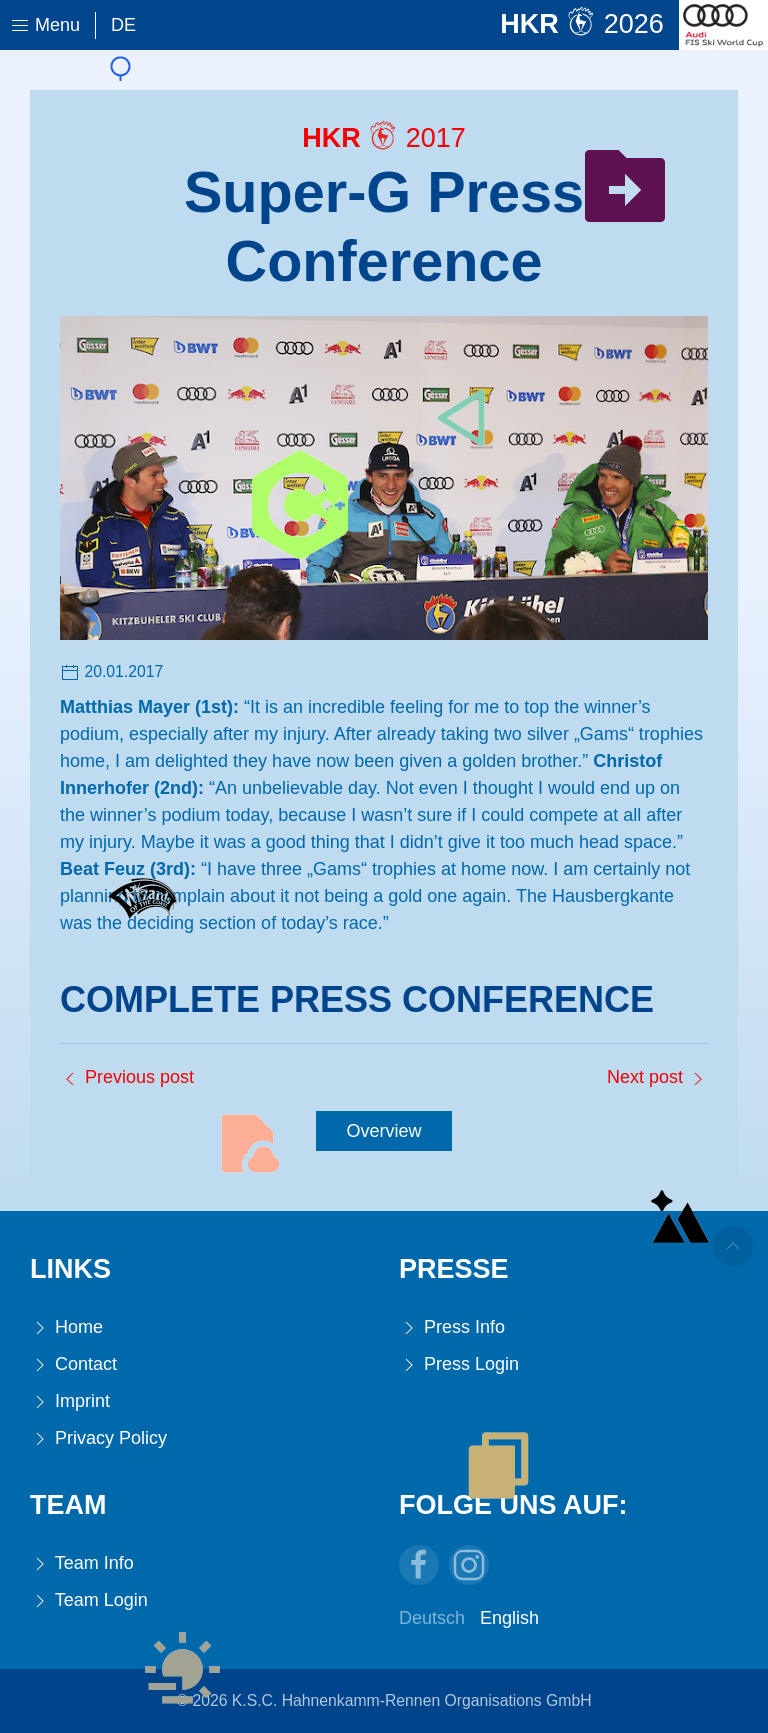  Describe the element at coordinates (247, 1143) in the screenshot. I see `access cloud-synced documents` at that location.